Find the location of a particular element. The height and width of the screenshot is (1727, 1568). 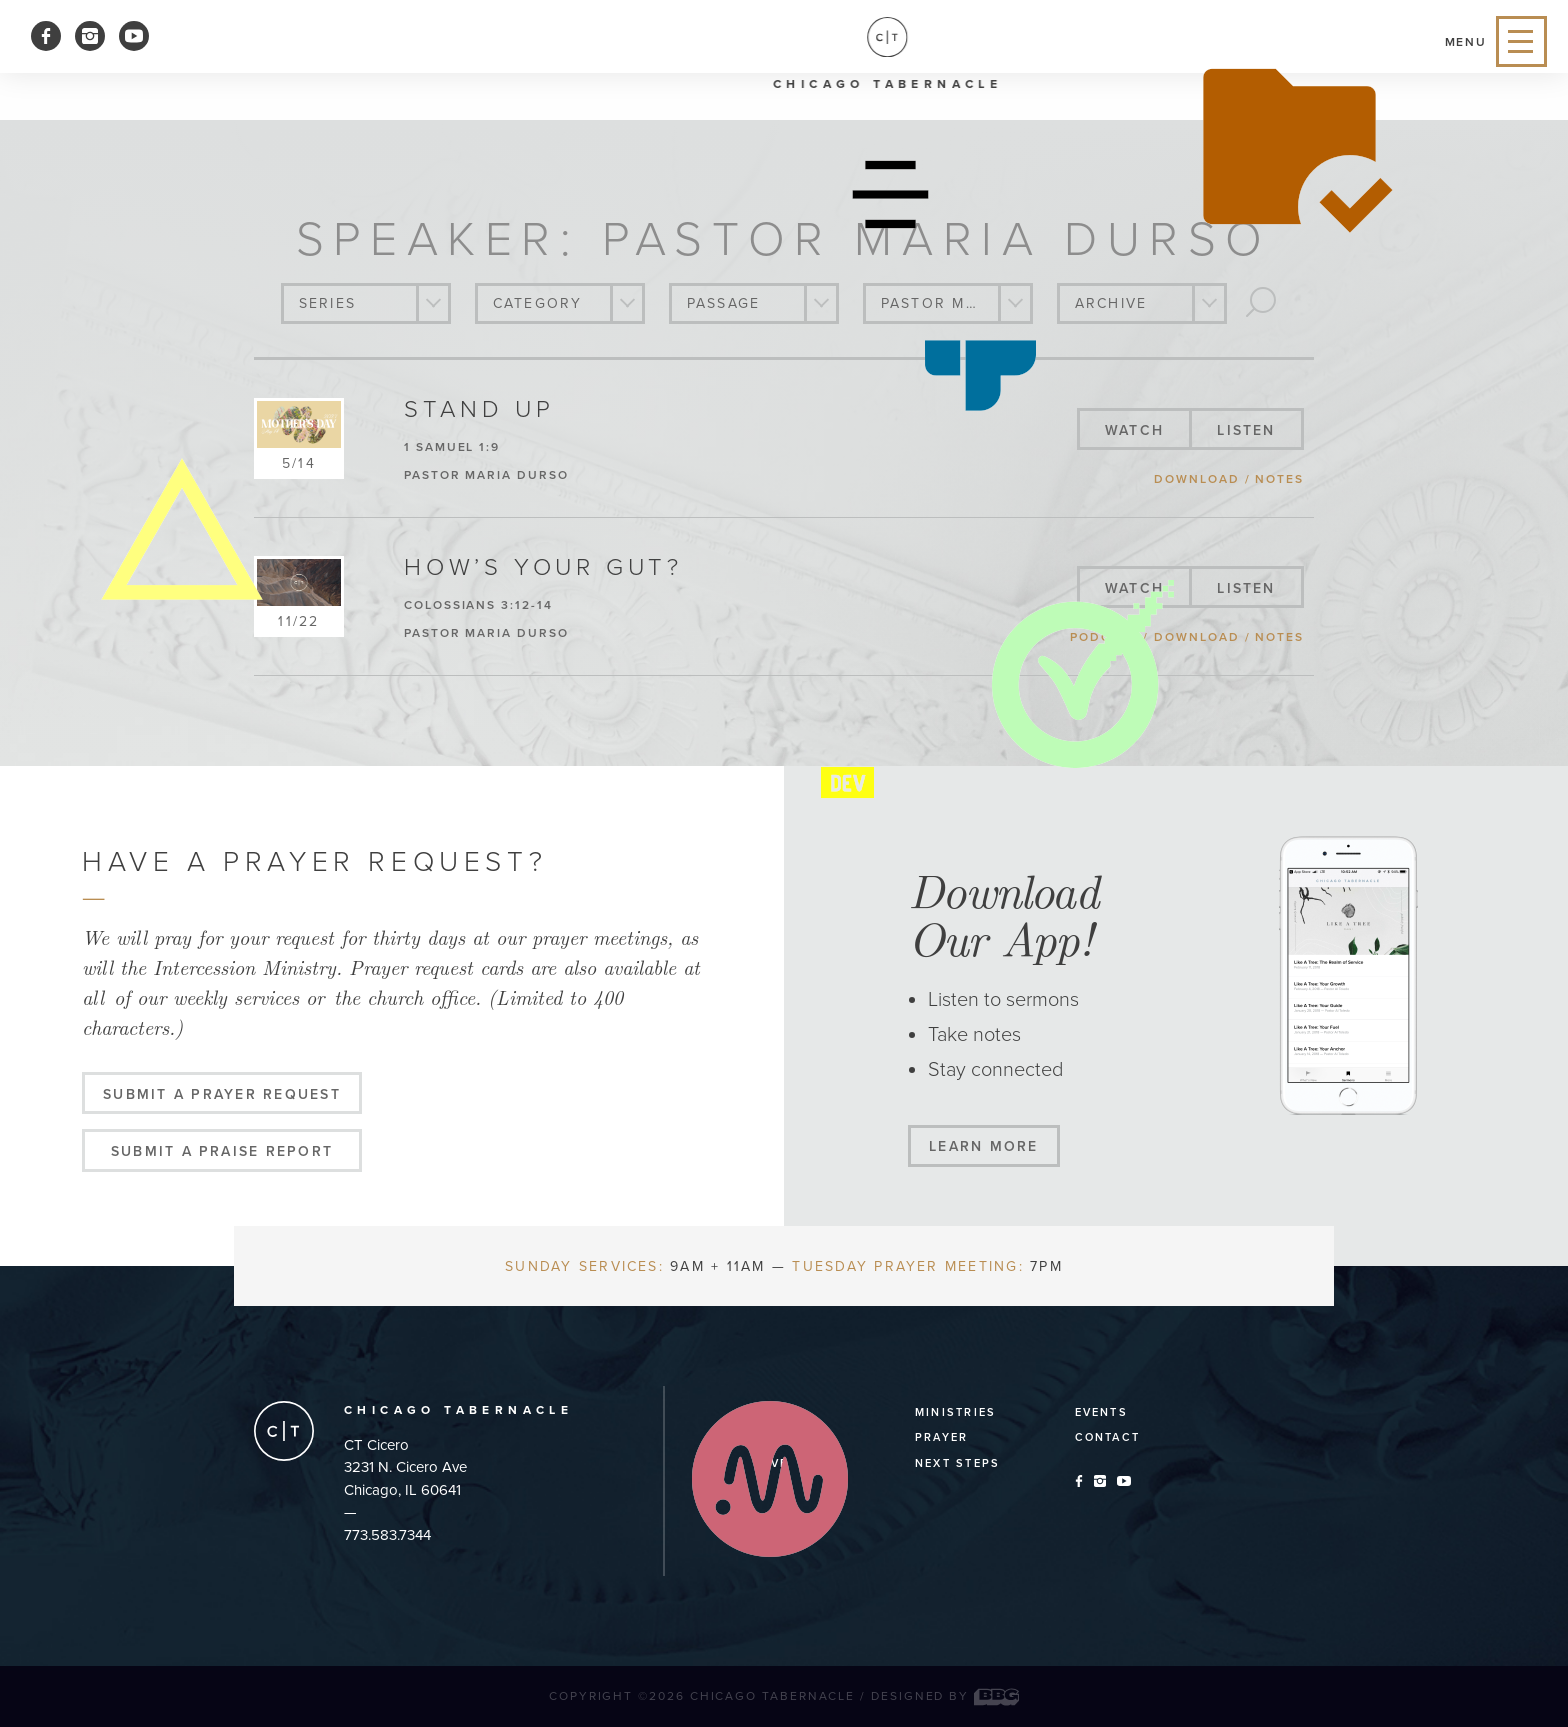

folder verified or approved is located at coordinates (1289, 146).